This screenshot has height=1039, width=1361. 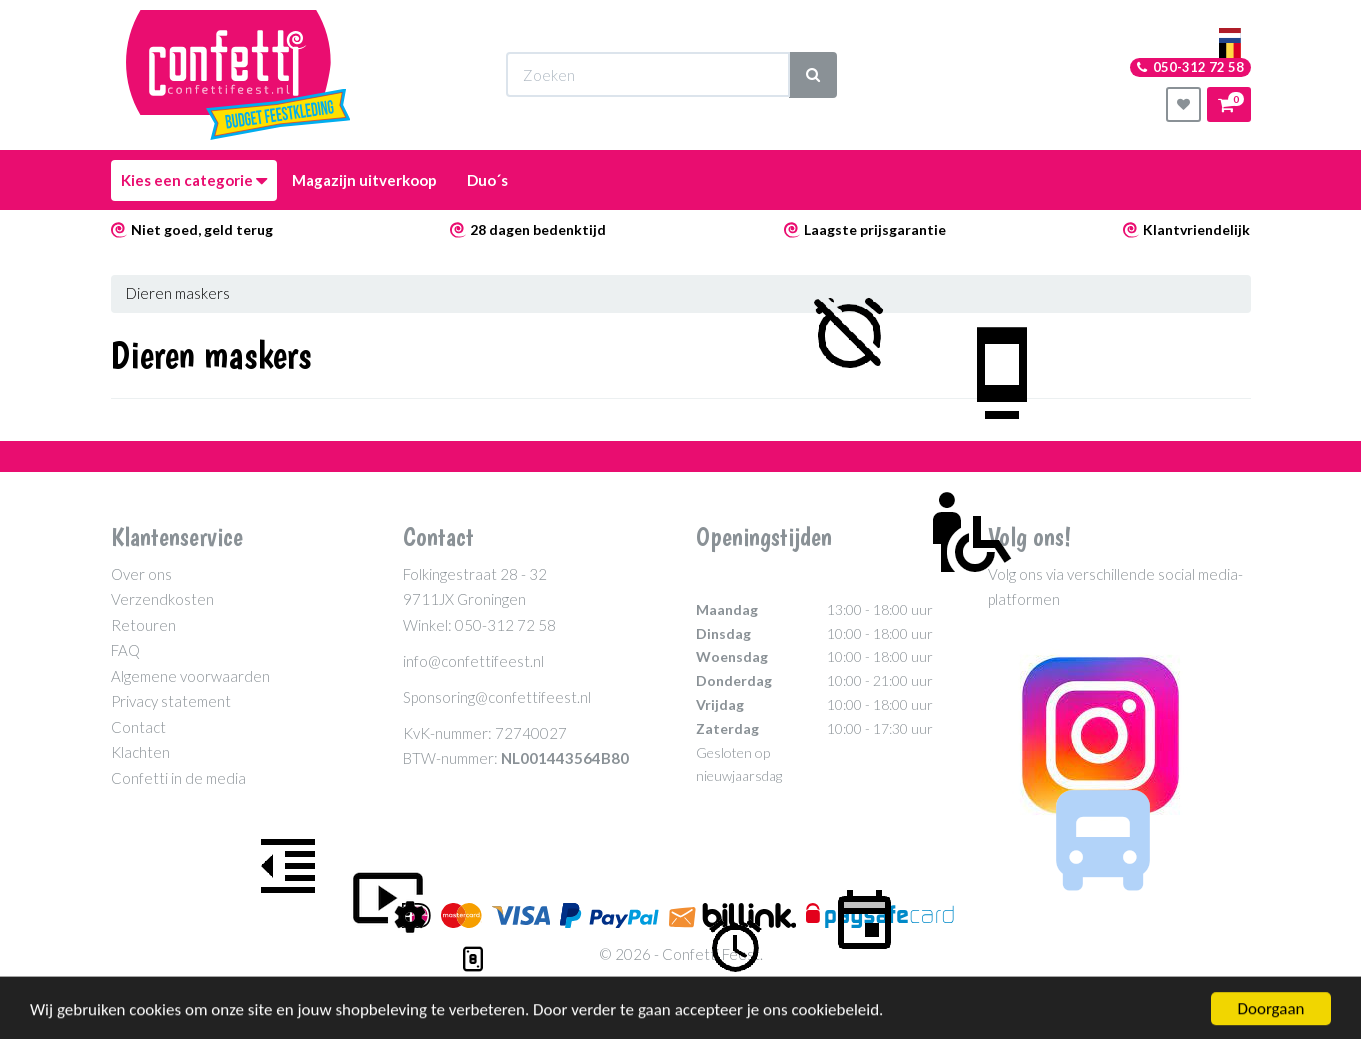 What do you see at coordinates (849, 332) in the screenshot?
I see `disable or turn off alarm` at bounding box center [849, 332].